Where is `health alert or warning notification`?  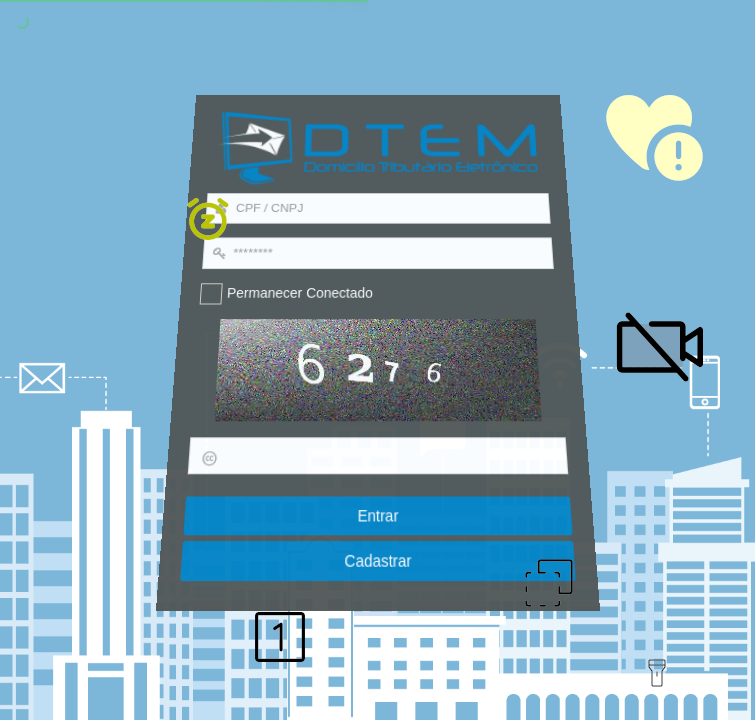 health alert or warning notification is located at coordinates (654, 132).